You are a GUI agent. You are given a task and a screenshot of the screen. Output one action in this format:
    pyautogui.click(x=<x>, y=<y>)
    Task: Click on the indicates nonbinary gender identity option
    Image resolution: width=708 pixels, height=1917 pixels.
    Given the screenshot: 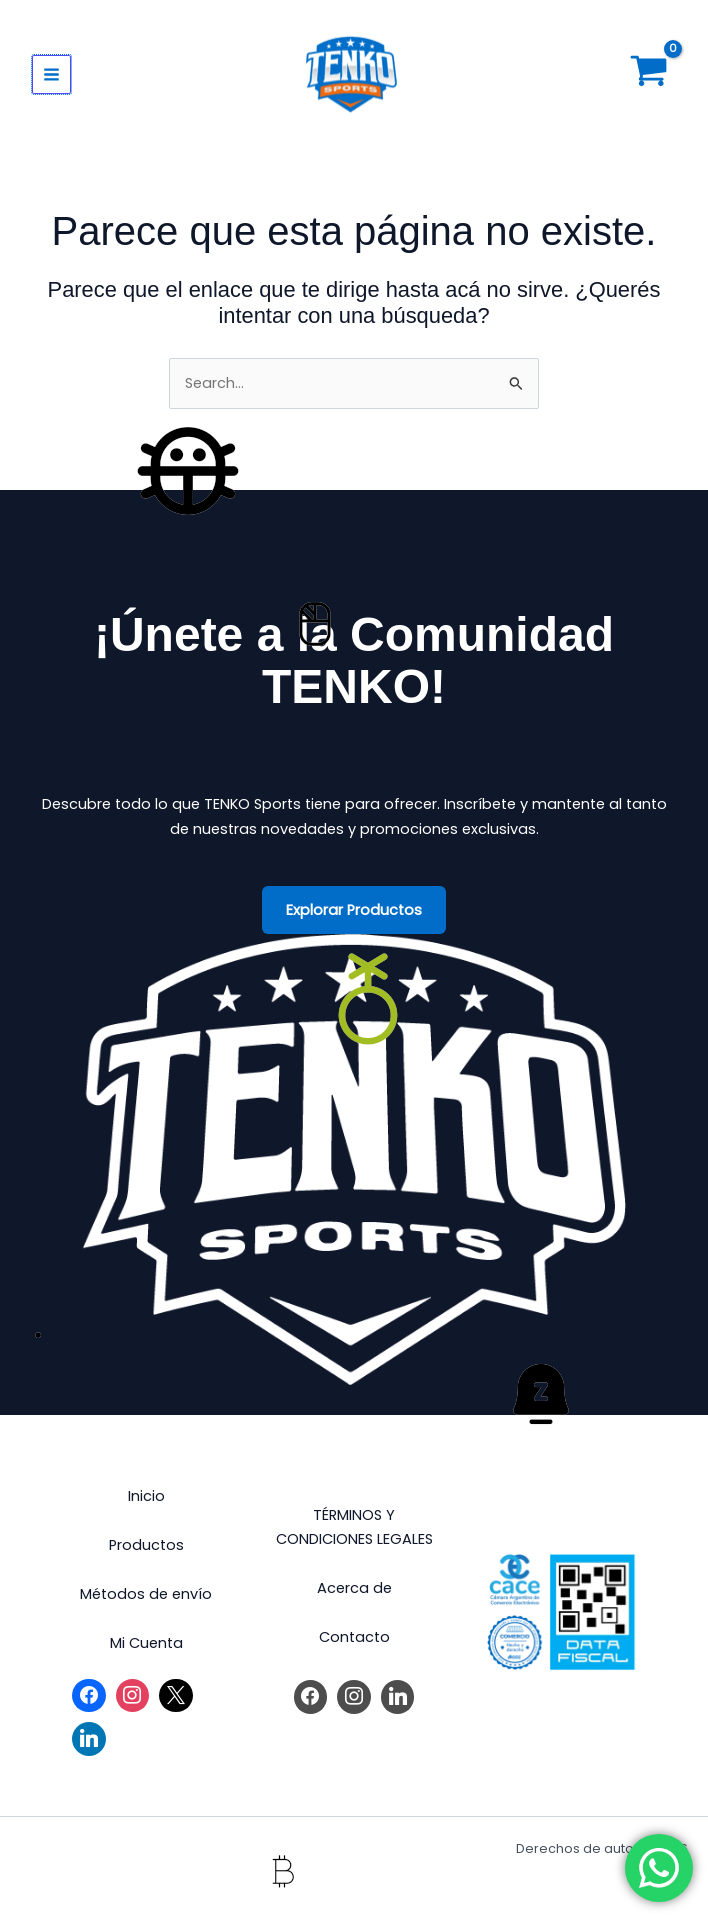 What is the action you would take?
    pyautogui.click(x=368, y=999)
    